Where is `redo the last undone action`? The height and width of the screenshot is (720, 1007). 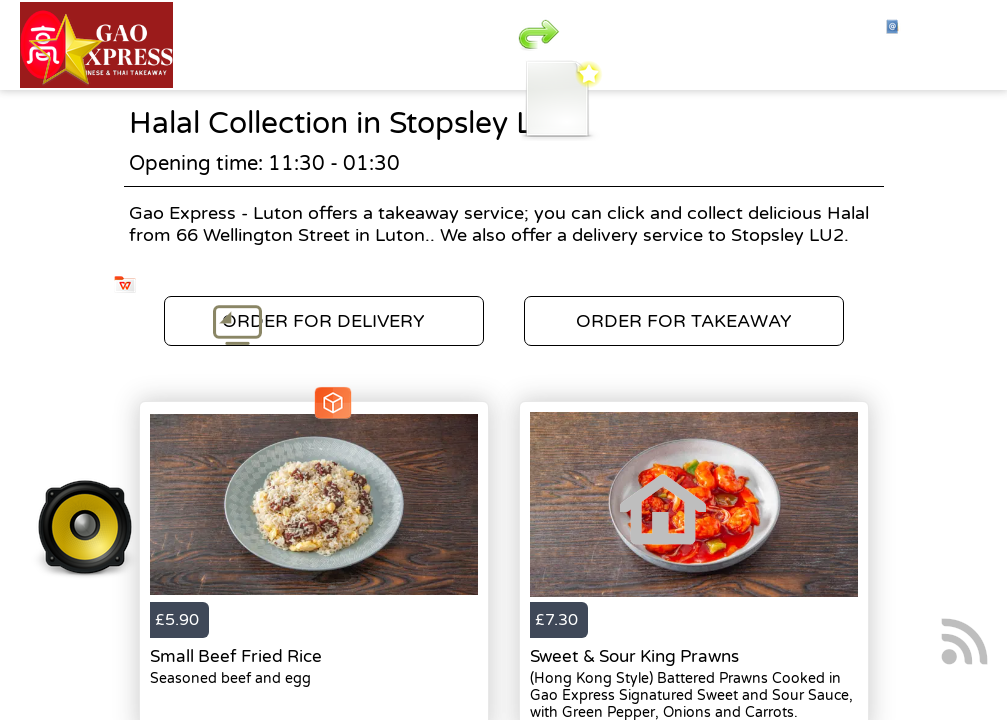 redo the last undone action is located at coordinates (539, 33).